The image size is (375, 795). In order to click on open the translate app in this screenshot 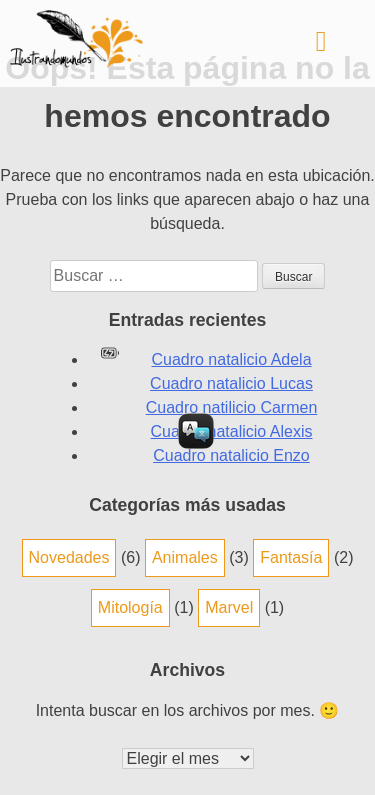, I will do `click(196, 431)`.